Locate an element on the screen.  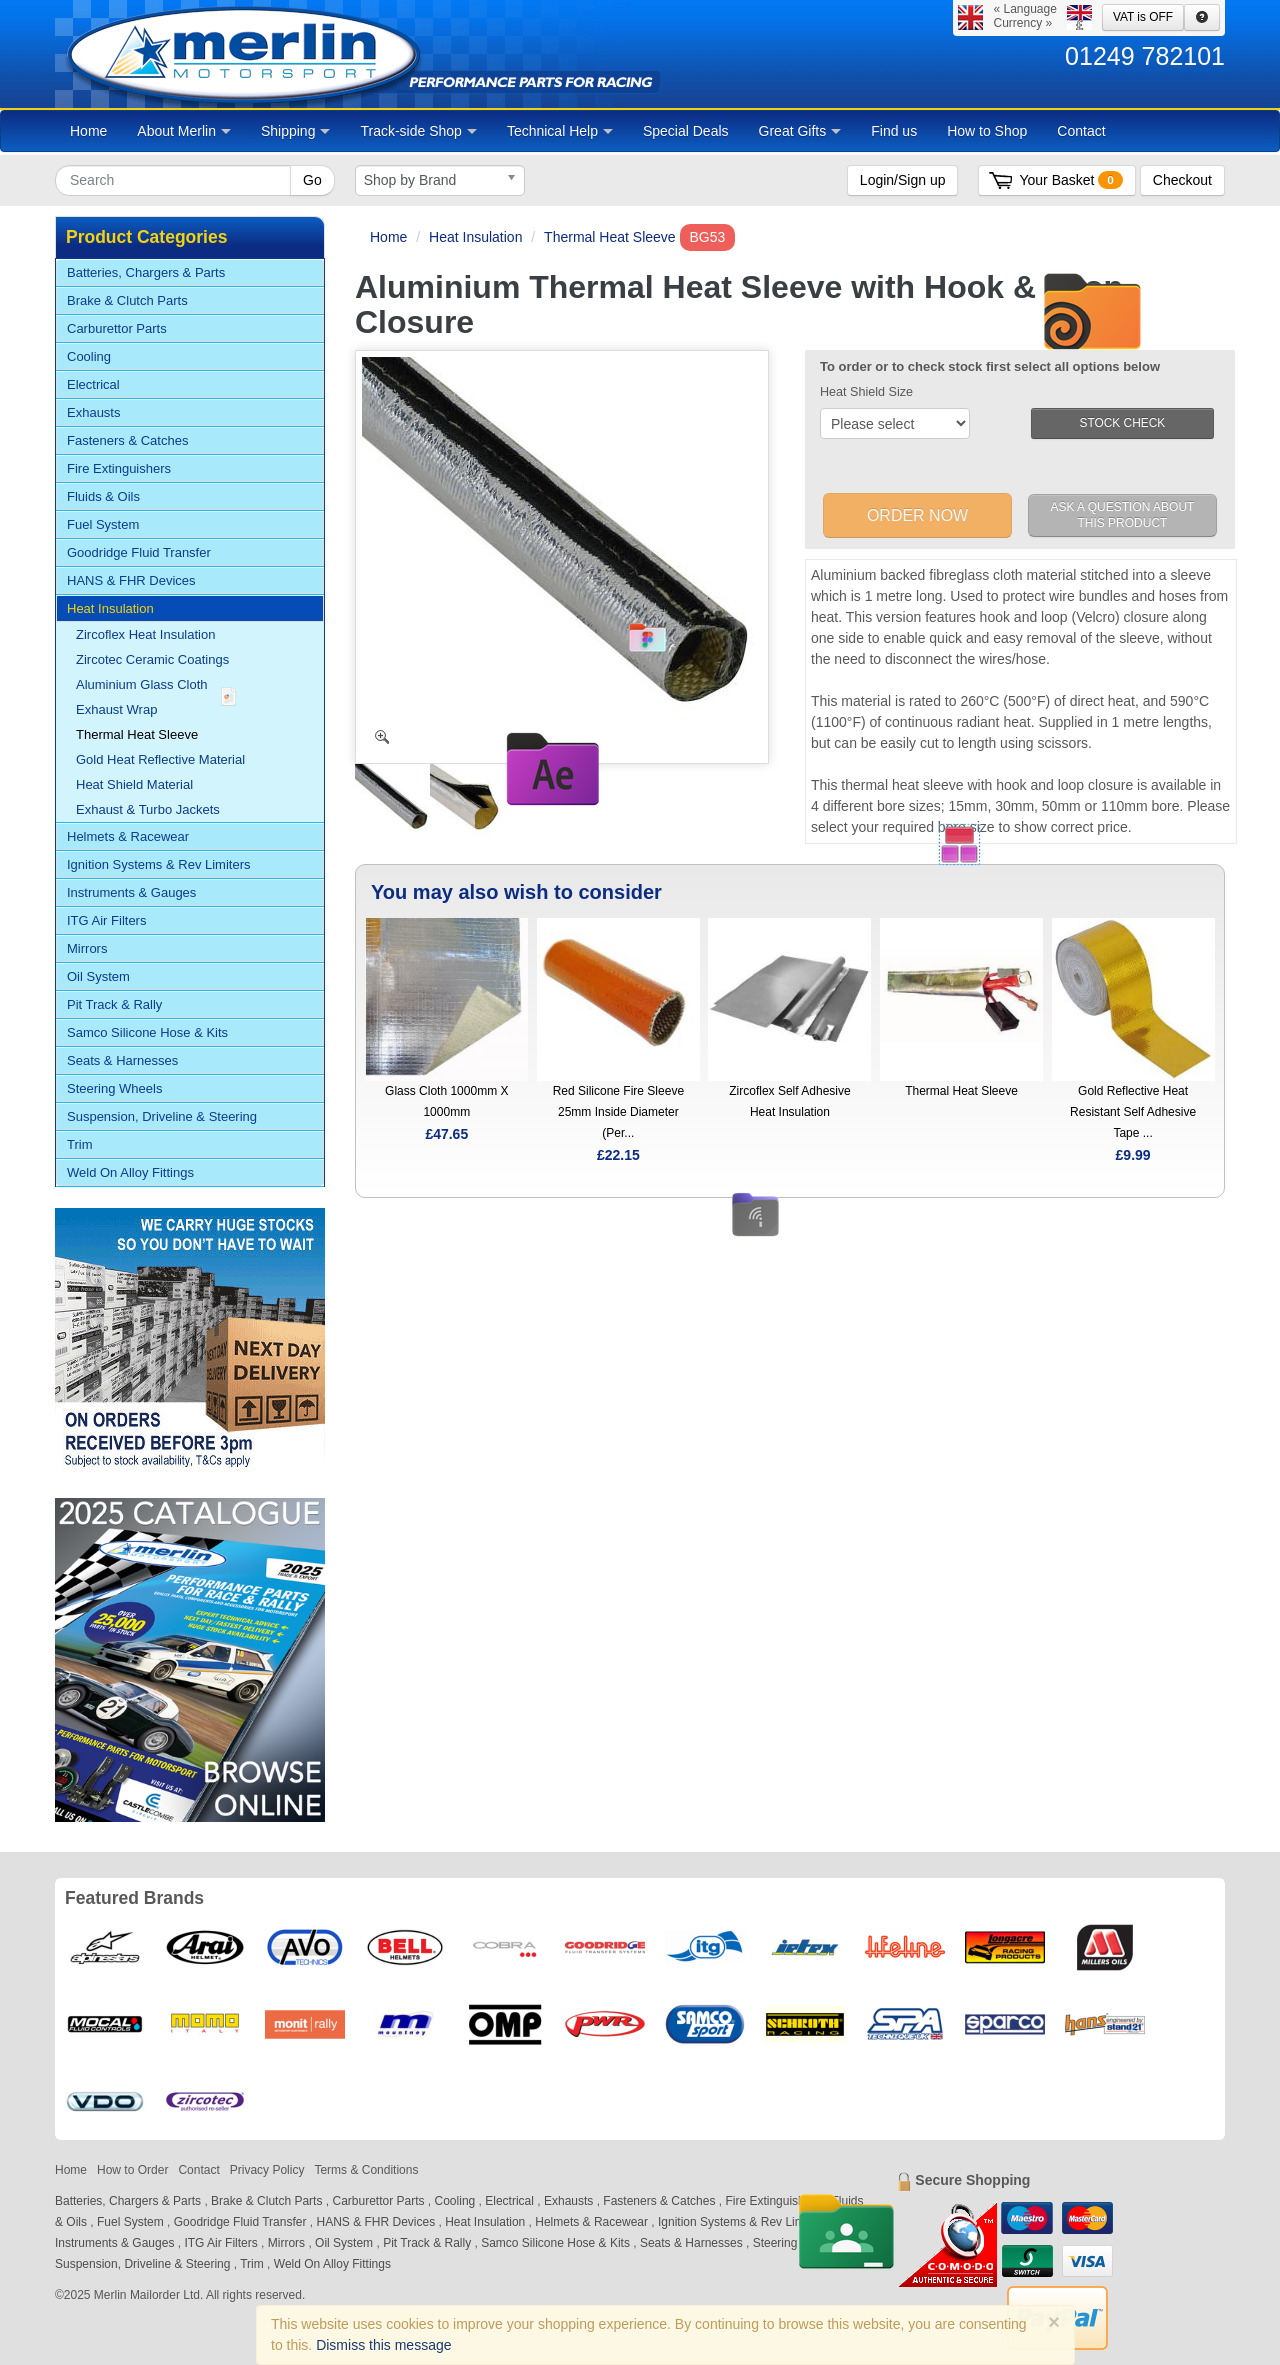
open houdini project files folder is located at coordinates (1092, 314).